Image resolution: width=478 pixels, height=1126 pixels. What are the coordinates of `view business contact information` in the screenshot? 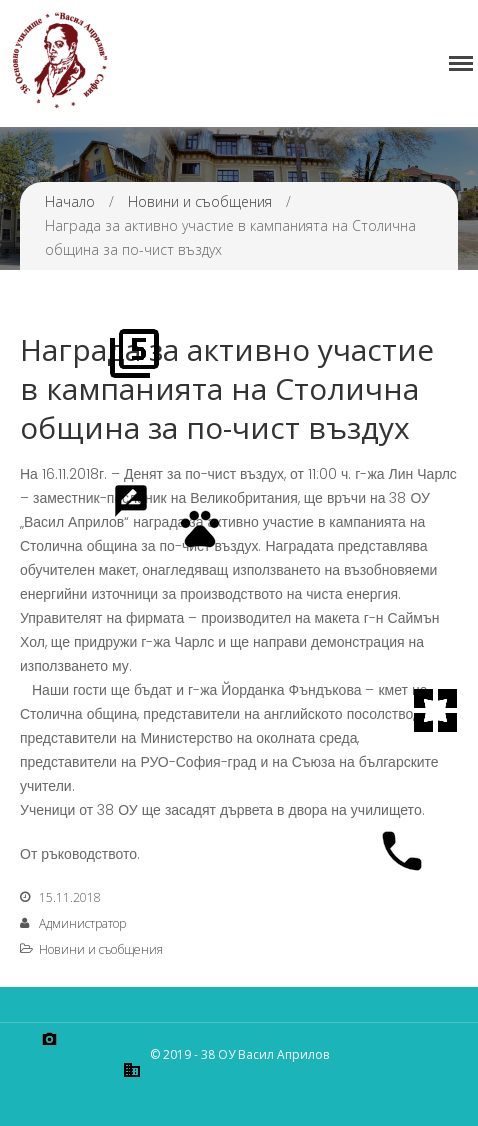 It's located at (132, 1070).